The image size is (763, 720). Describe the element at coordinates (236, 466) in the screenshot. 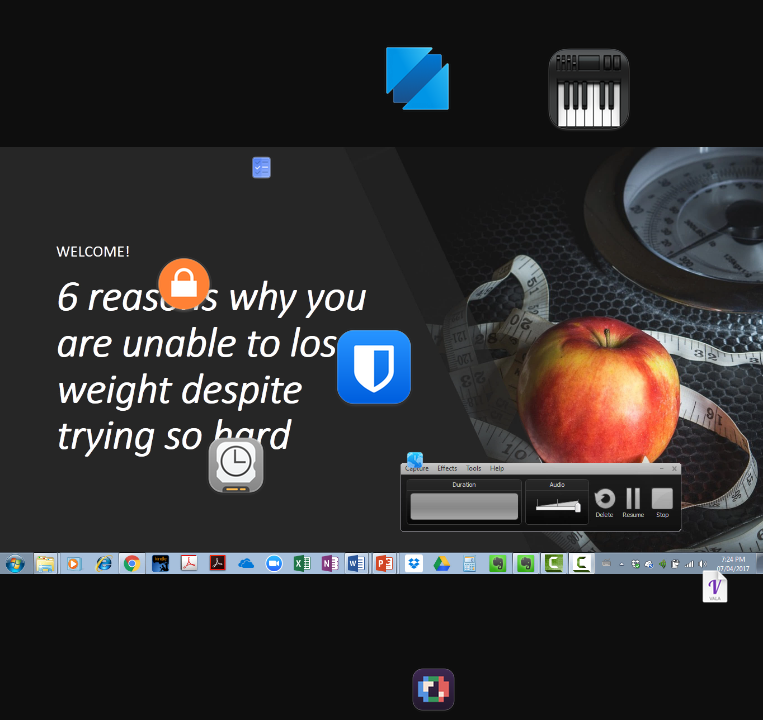

I see `access time machine backup settings` at that location.